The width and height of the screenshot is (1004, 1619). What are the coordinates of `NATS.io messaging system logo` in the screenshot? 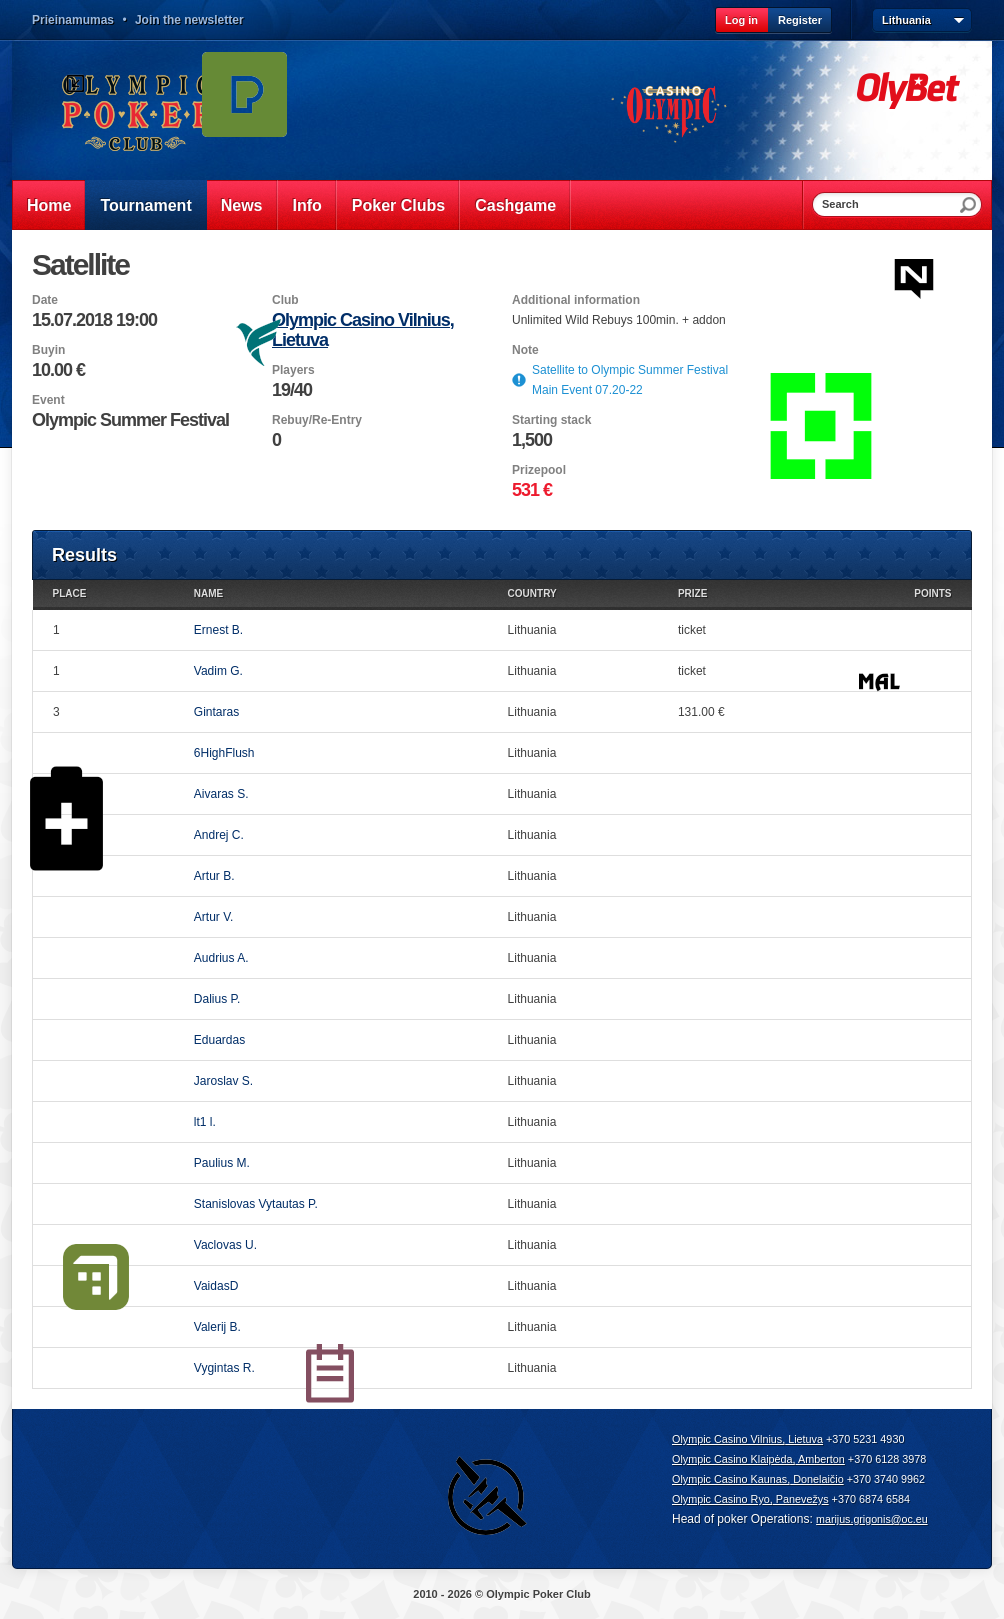 It's located at (914, 279).